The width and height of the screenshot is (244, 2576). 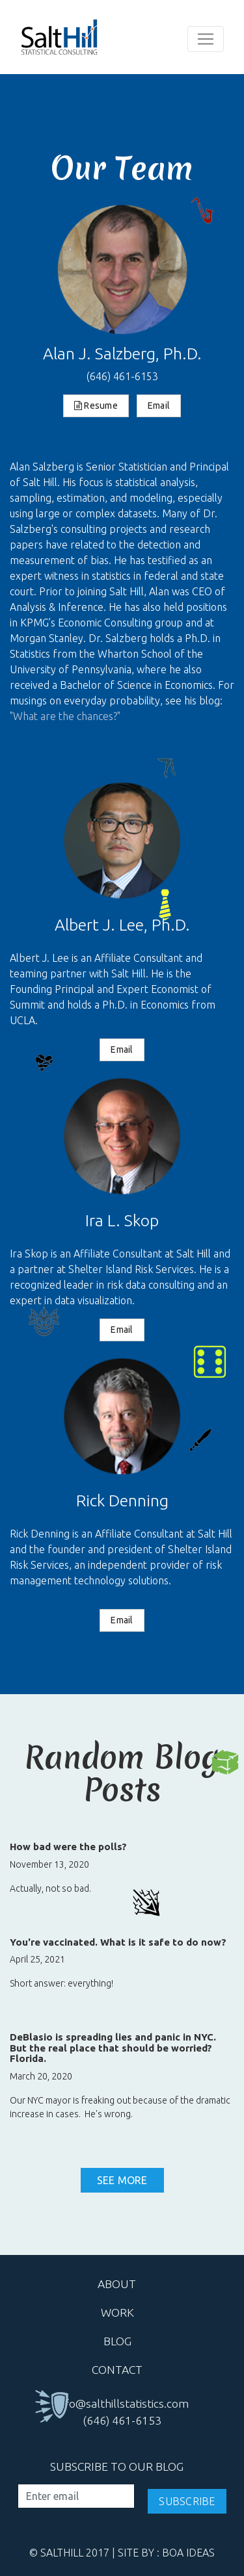 What do you see at coordinates (44, 1320) in the screenshot?
I see `encounter a fish monster enemy` at bounding box center [44, 1320].